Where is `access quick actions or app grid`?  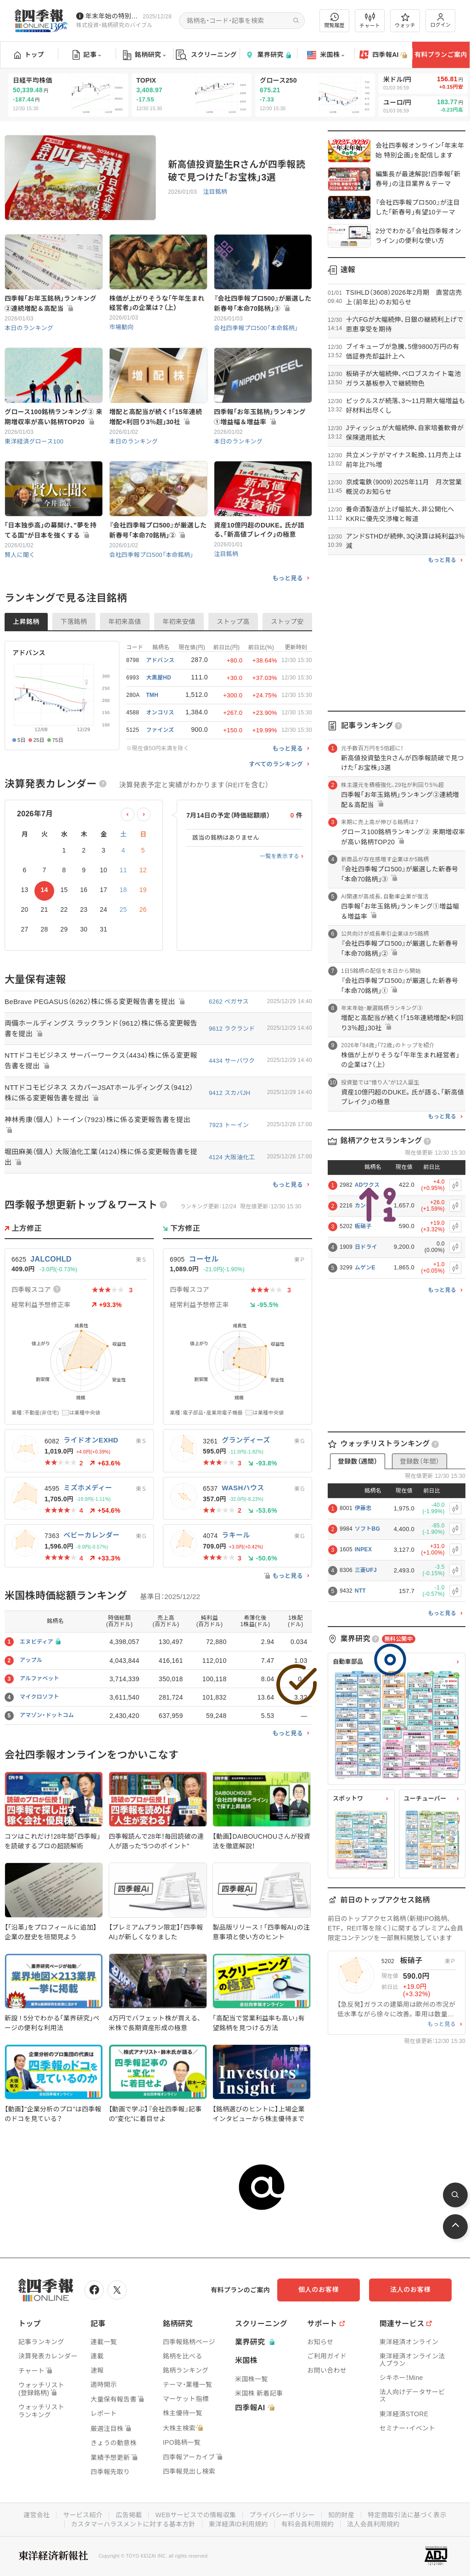 access quick actions or app grid is located at coordinates (224, 249).